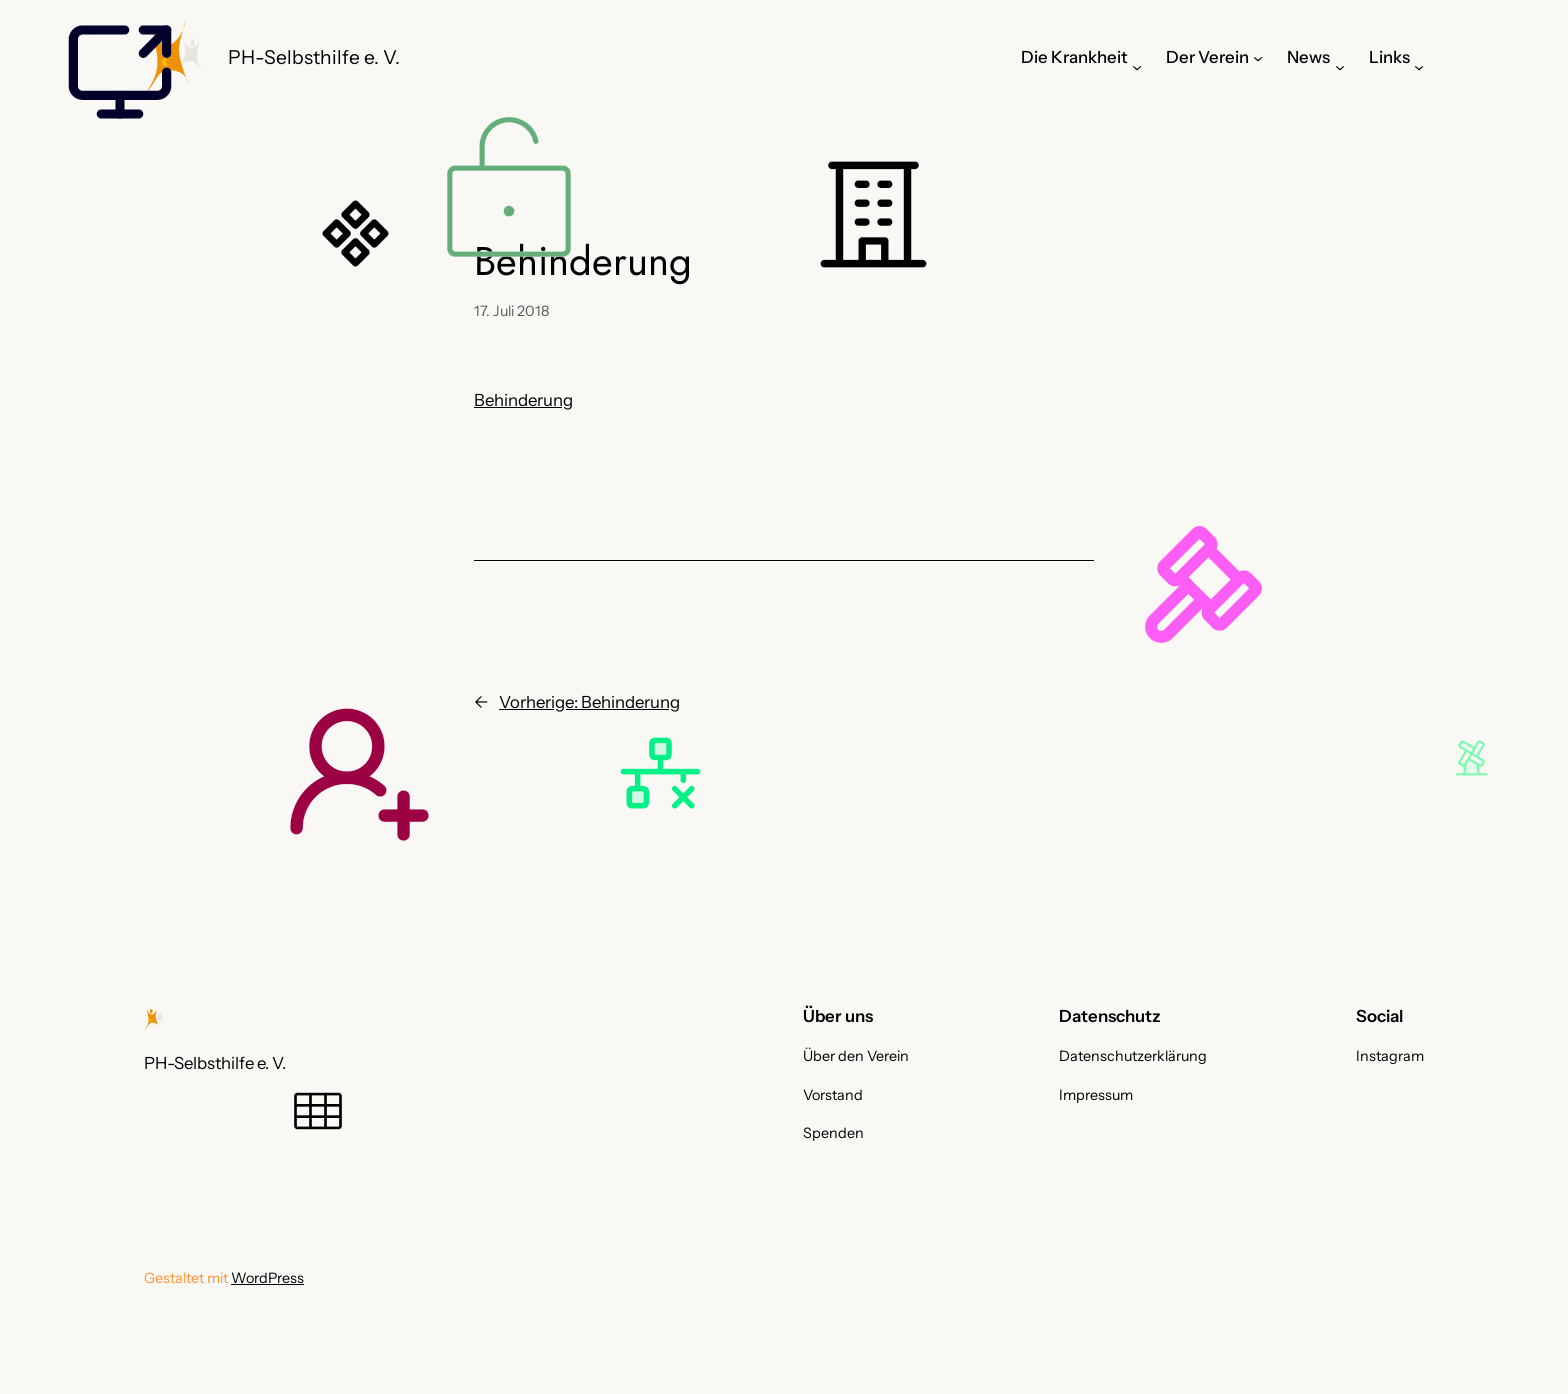  Describe the element at coordinates (318, 1111) in the screenshot. I see `view all apps or menu options` at that location.